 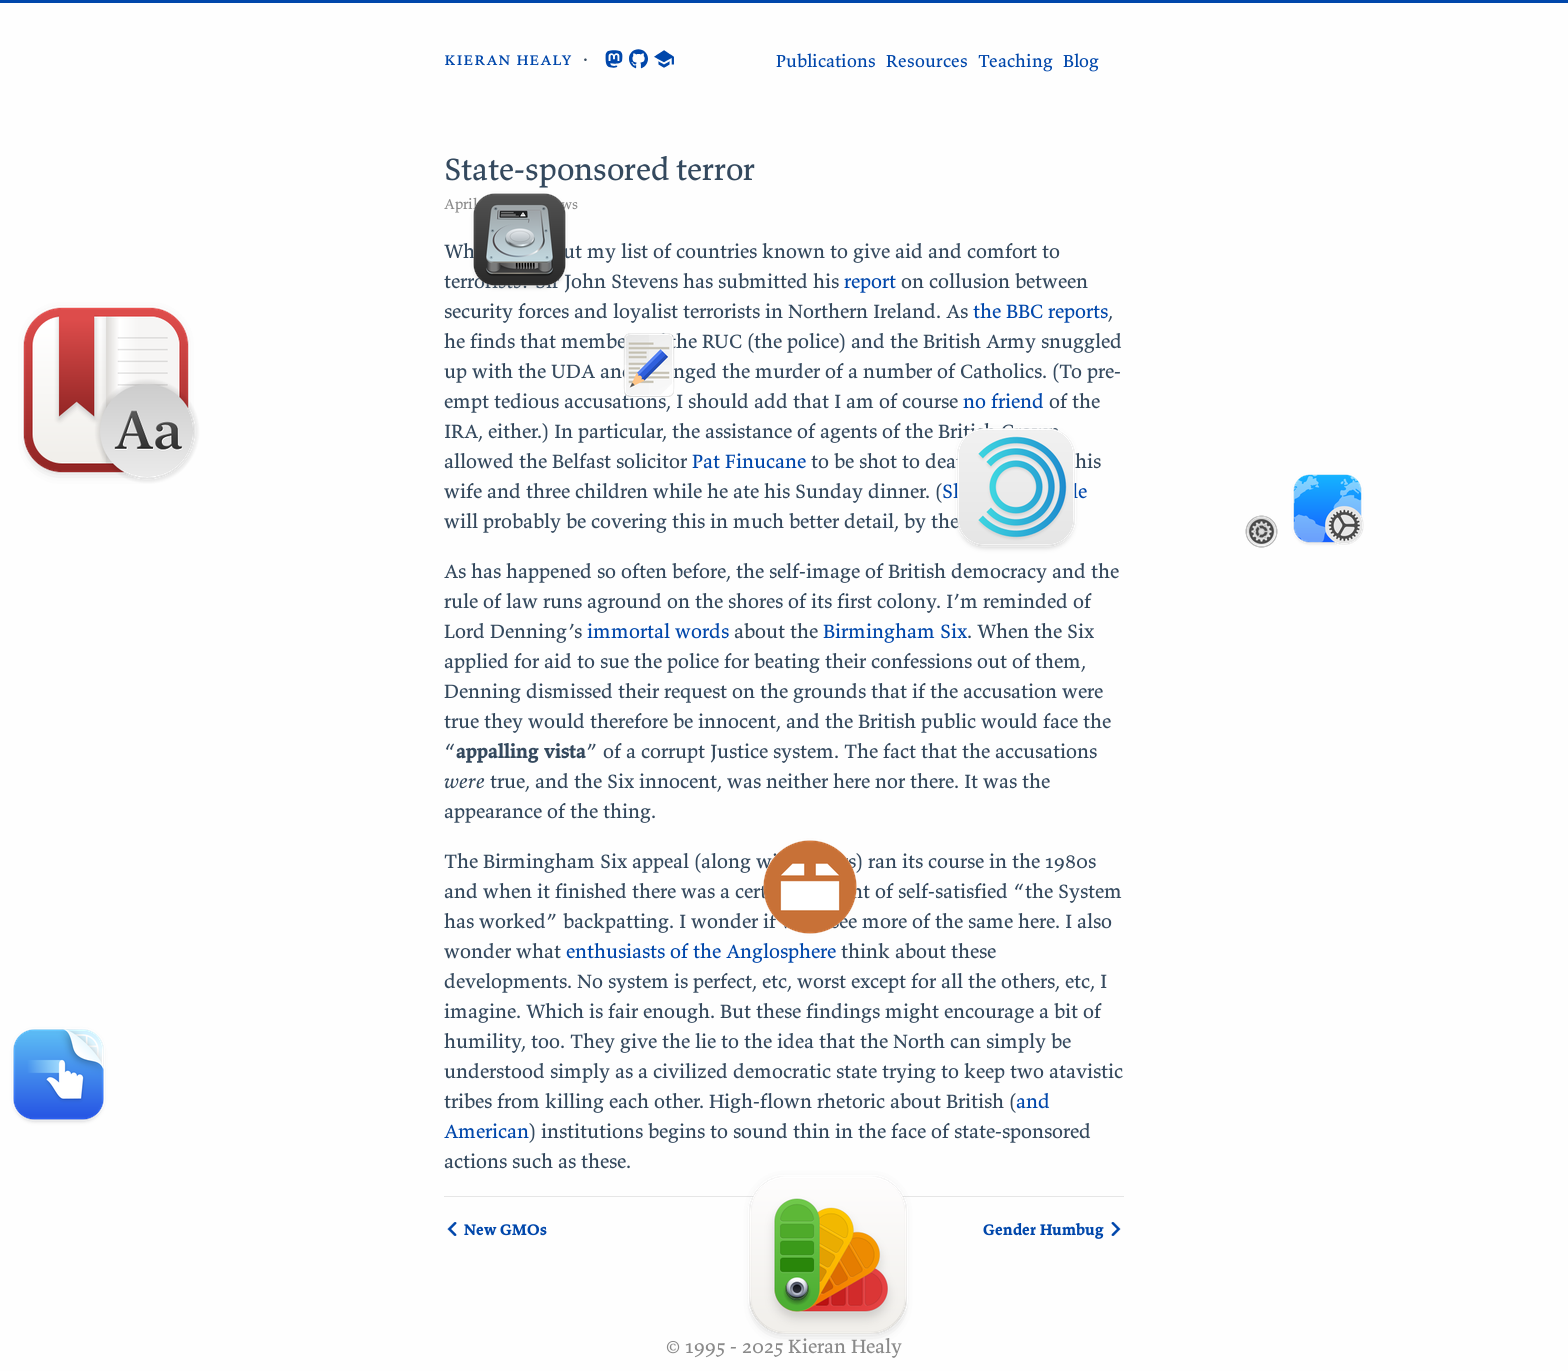 What do you see at coordinates (106, 390) in the screenshot?
I see `open the dictionary app` at bounding box center [106, 390].